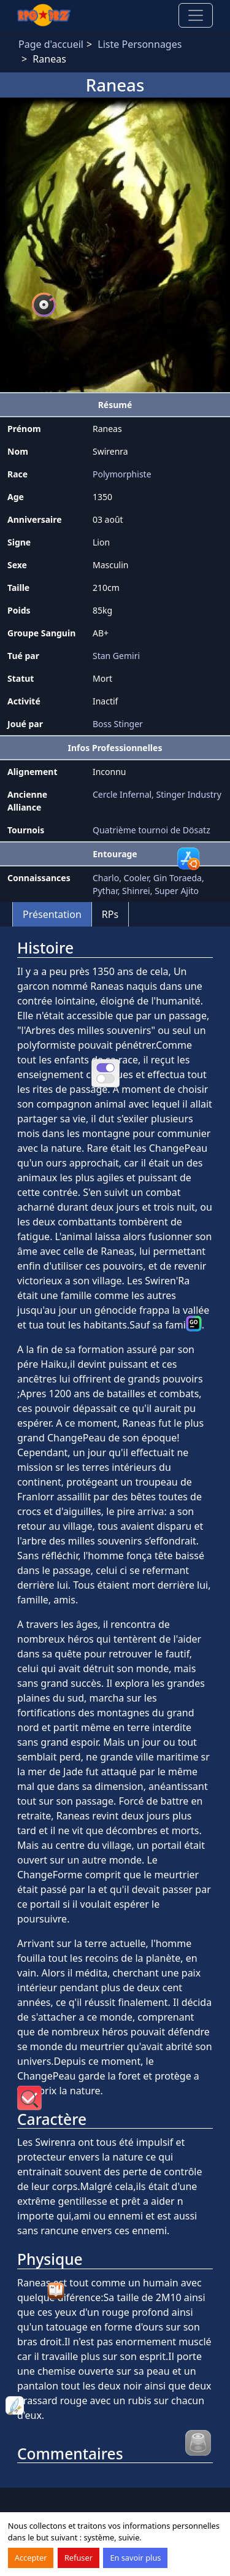 The image size is (230, 2576). Describe the element at coordinates (188, 858) in the screenshot. I see `open ubuntu software center` at that location.